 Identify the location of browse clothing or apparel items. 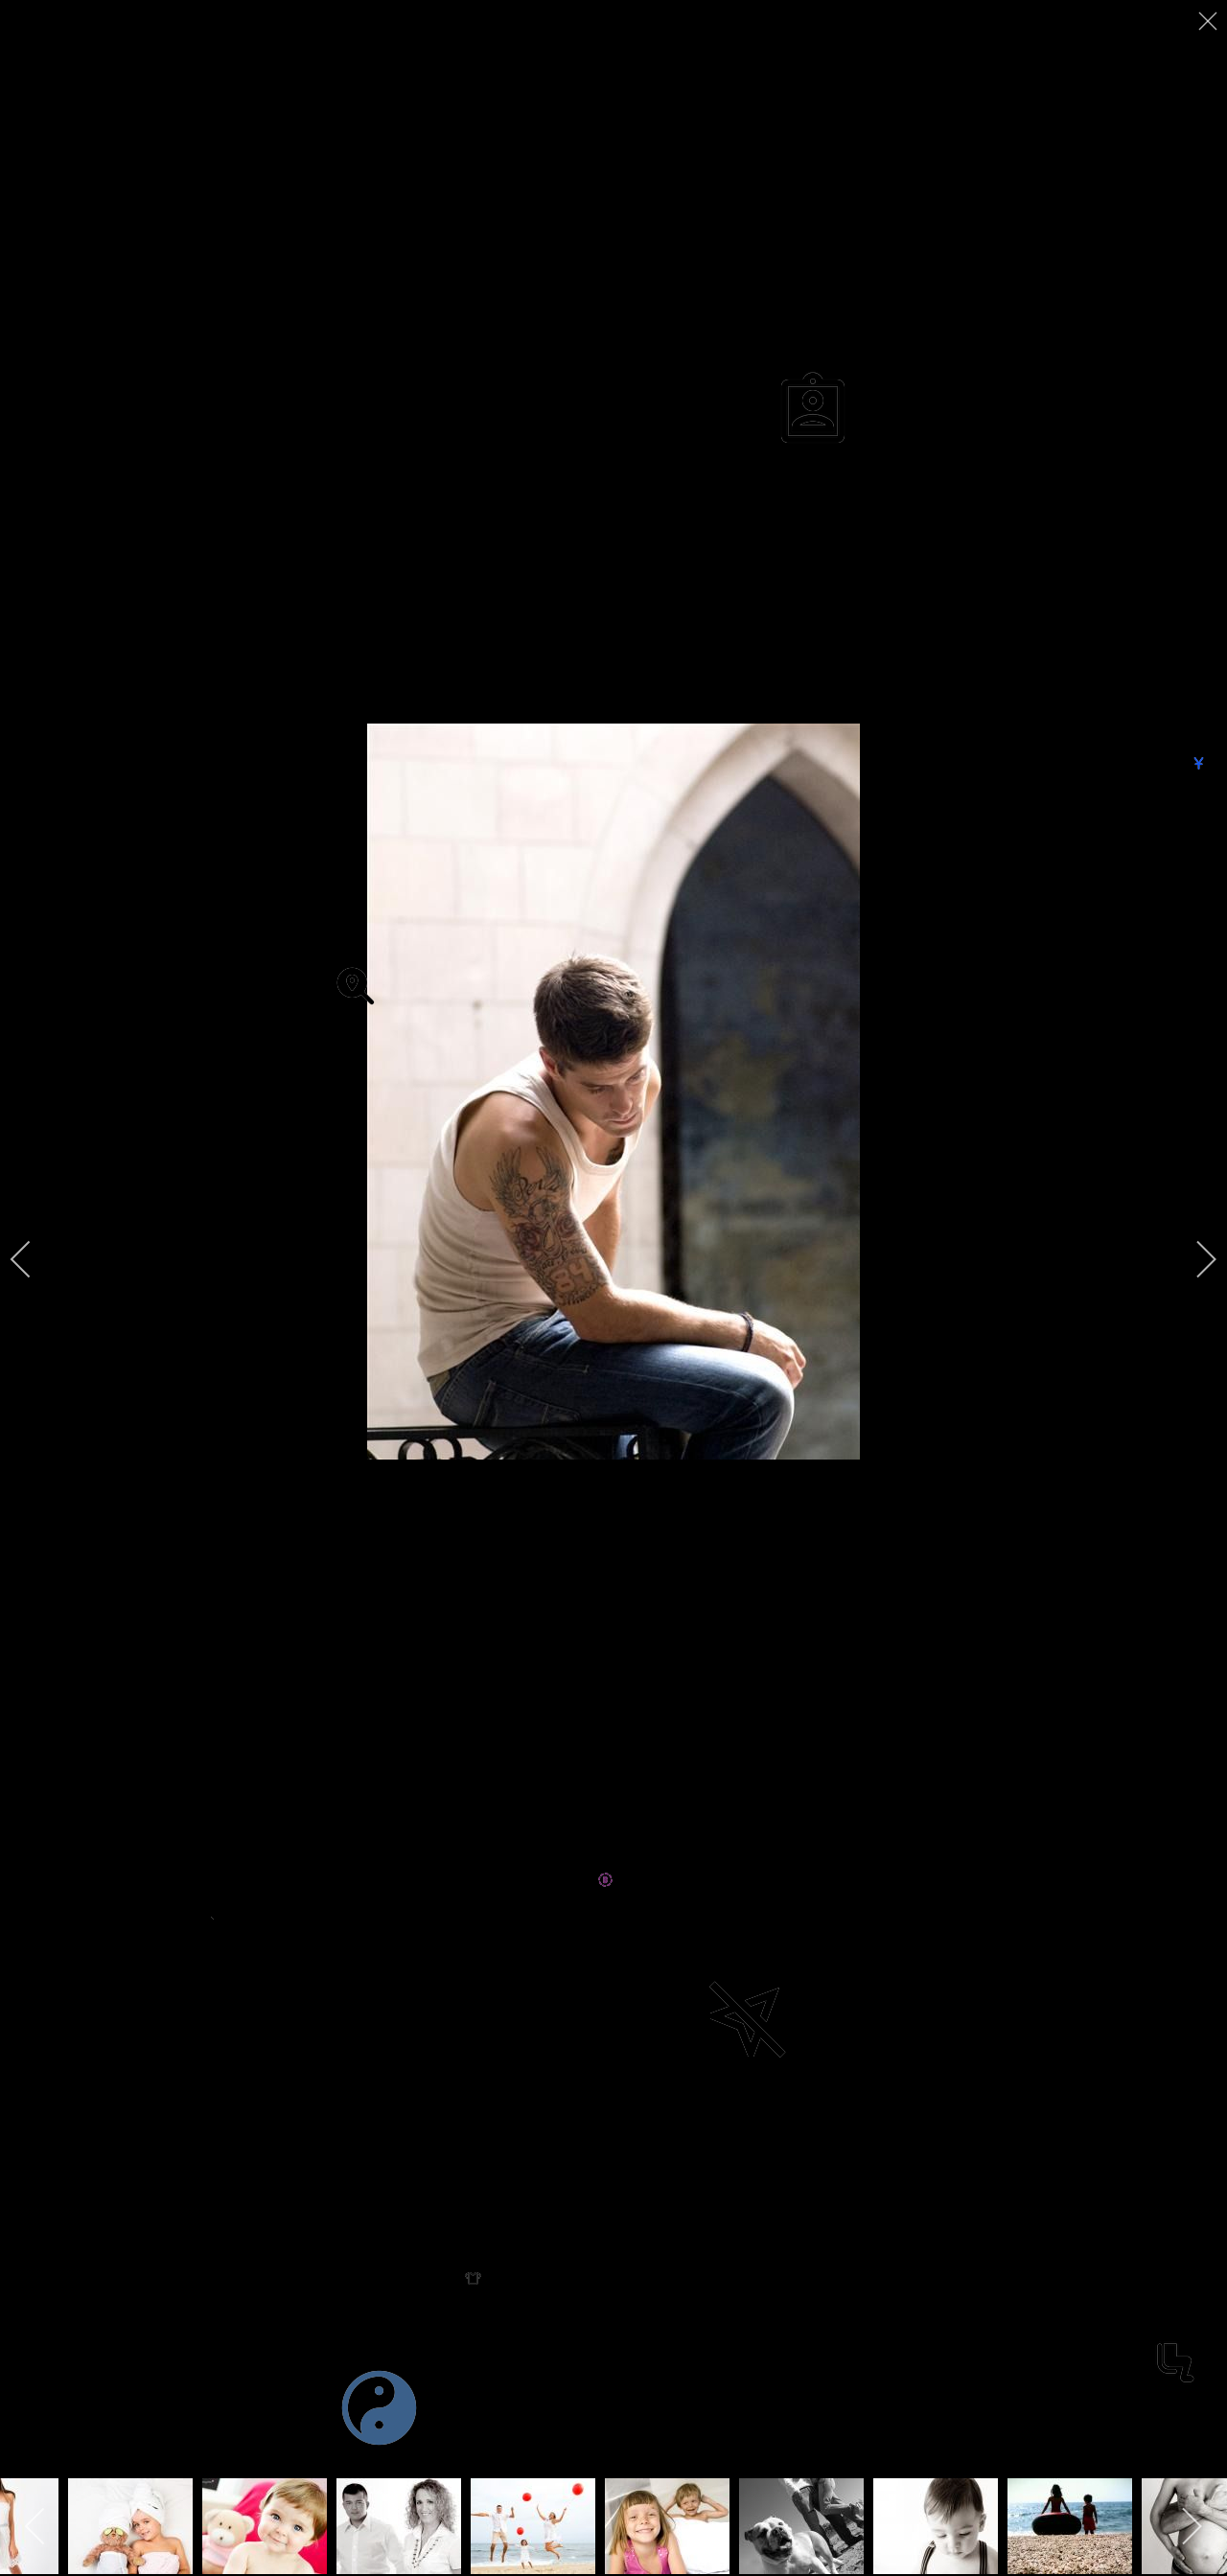
(473, 2278).